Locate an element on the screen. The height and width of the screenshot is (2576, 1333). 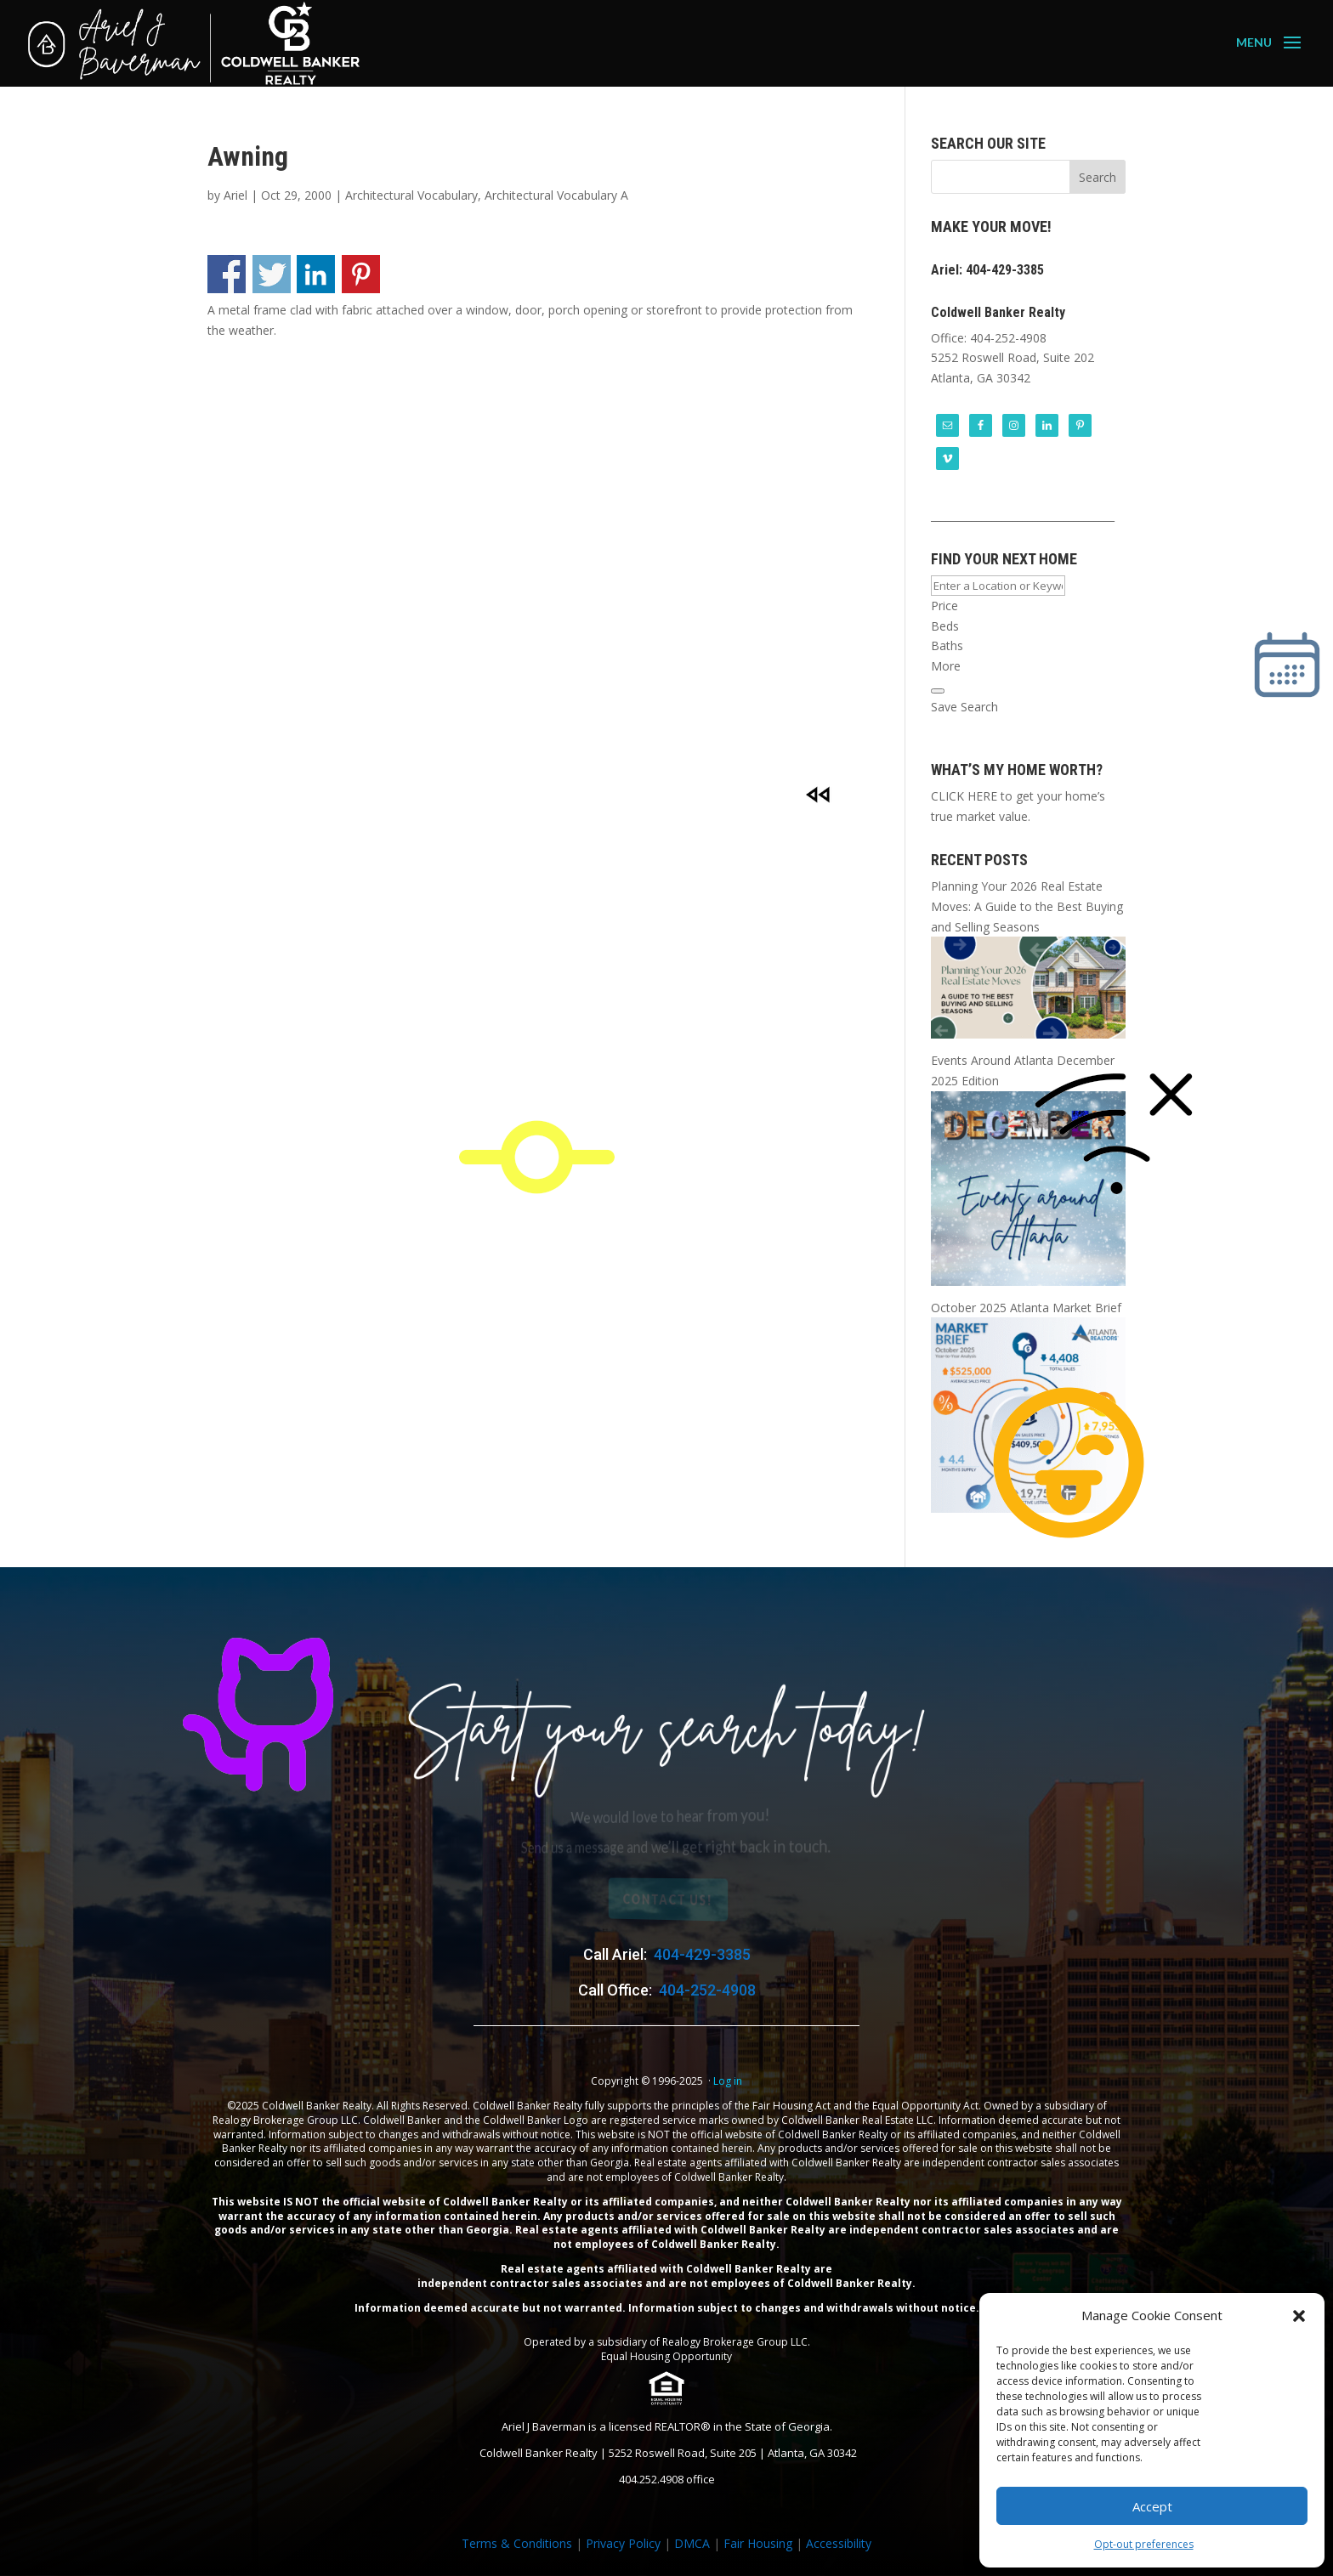
view calendar with scheduled events is located at coordinates (1287, 665).